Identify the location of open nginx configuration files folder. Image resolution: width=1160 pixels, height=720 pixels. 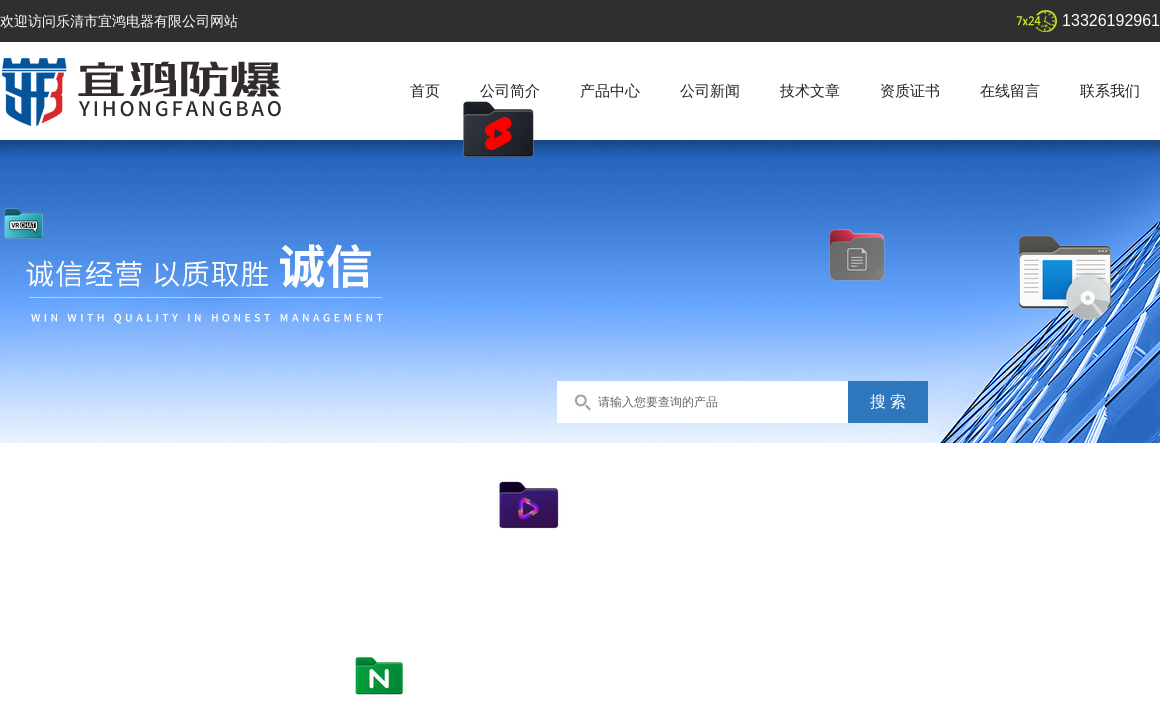
(379, 677).